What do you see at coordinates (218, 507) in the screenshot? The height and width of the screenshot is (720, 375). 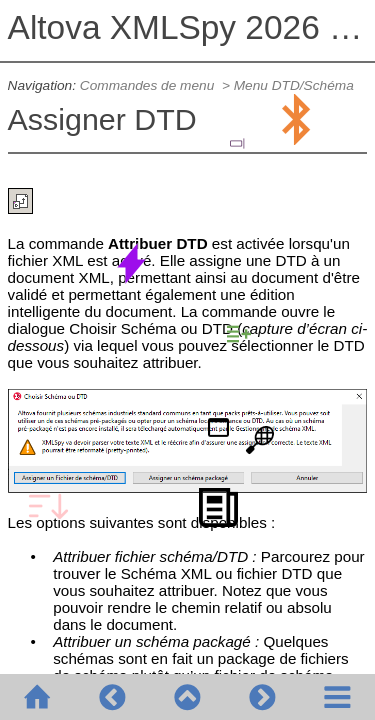 I see `view news articles` at bounding box center [218, 507].